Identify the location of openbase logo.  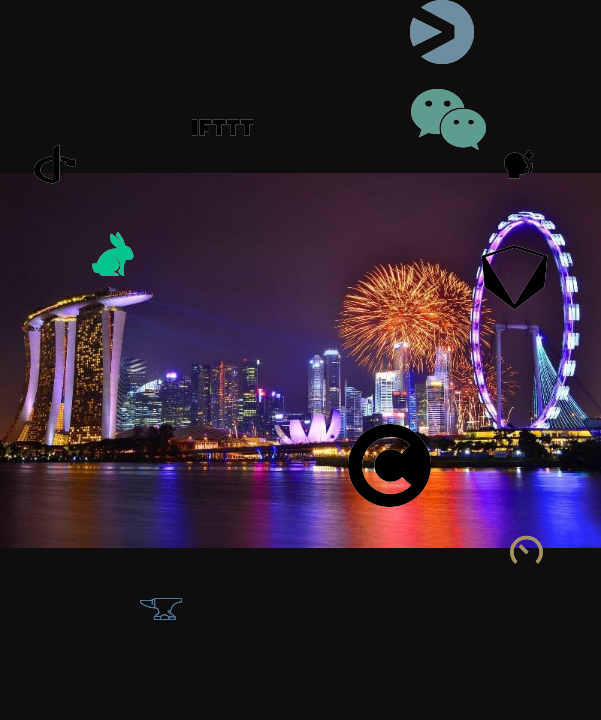
(514, 275).